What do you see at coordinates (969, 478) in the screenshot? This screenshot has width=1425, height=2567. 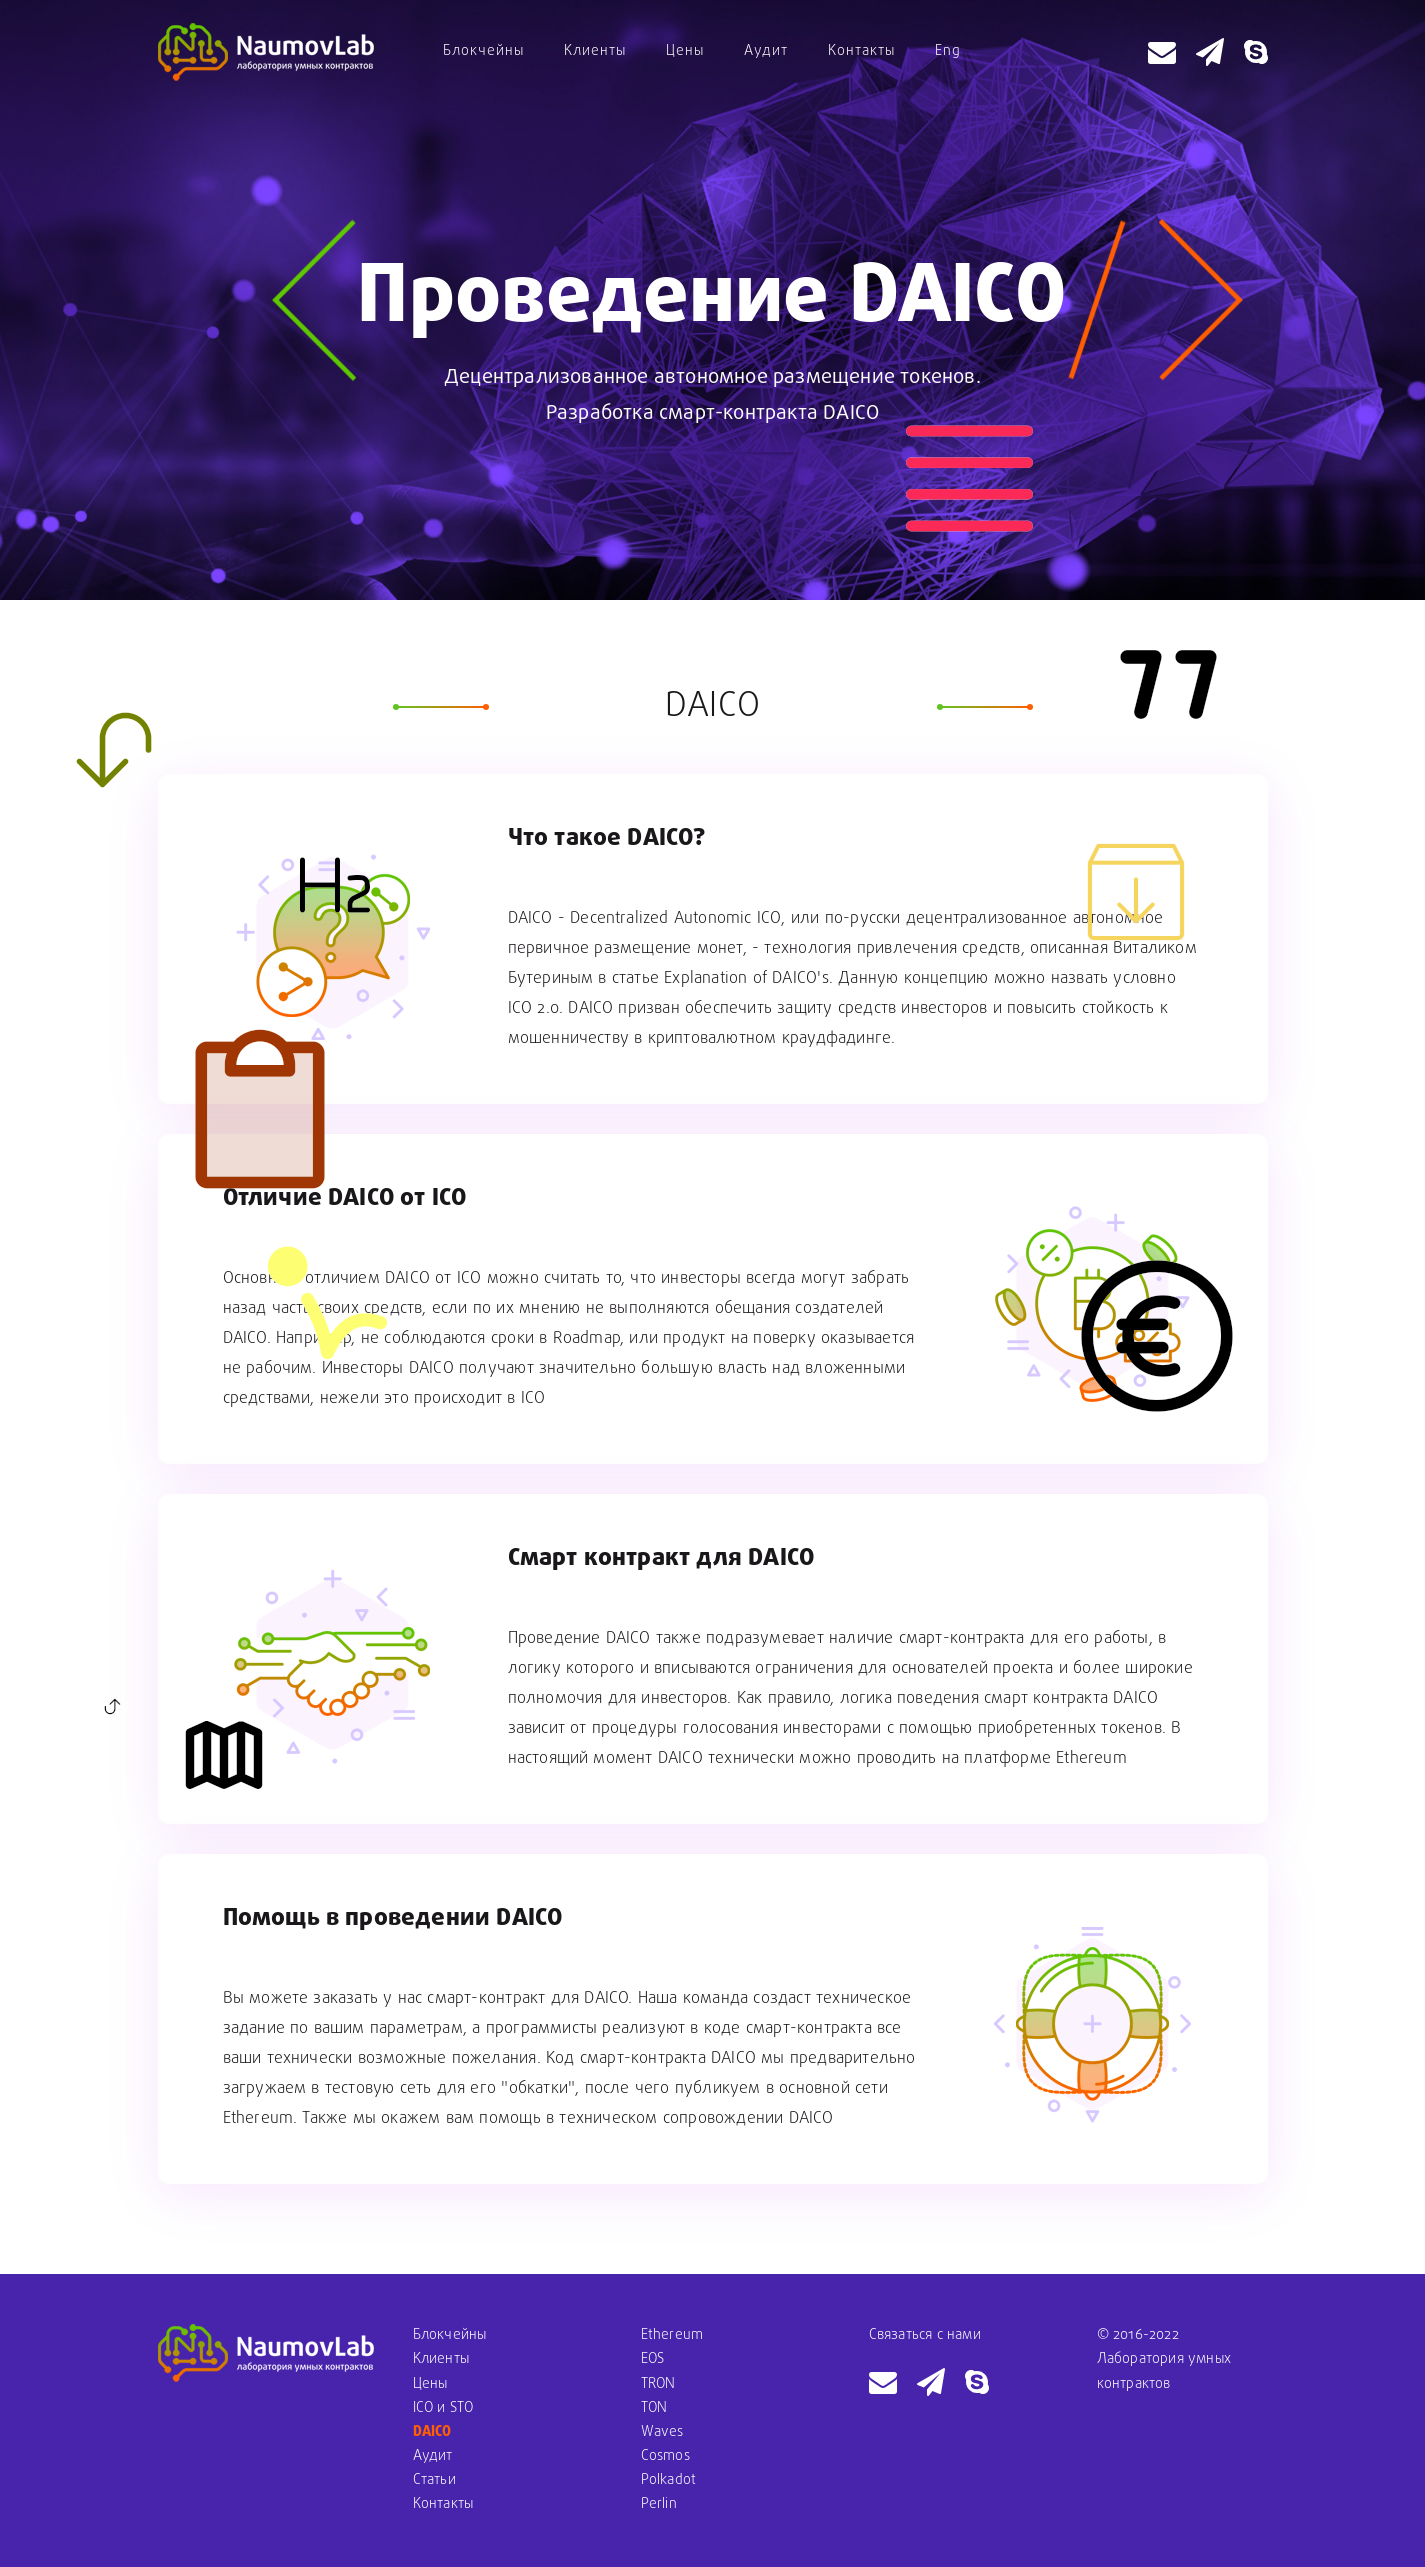 I see `open navigation menu` at bounding box center [969, 478].